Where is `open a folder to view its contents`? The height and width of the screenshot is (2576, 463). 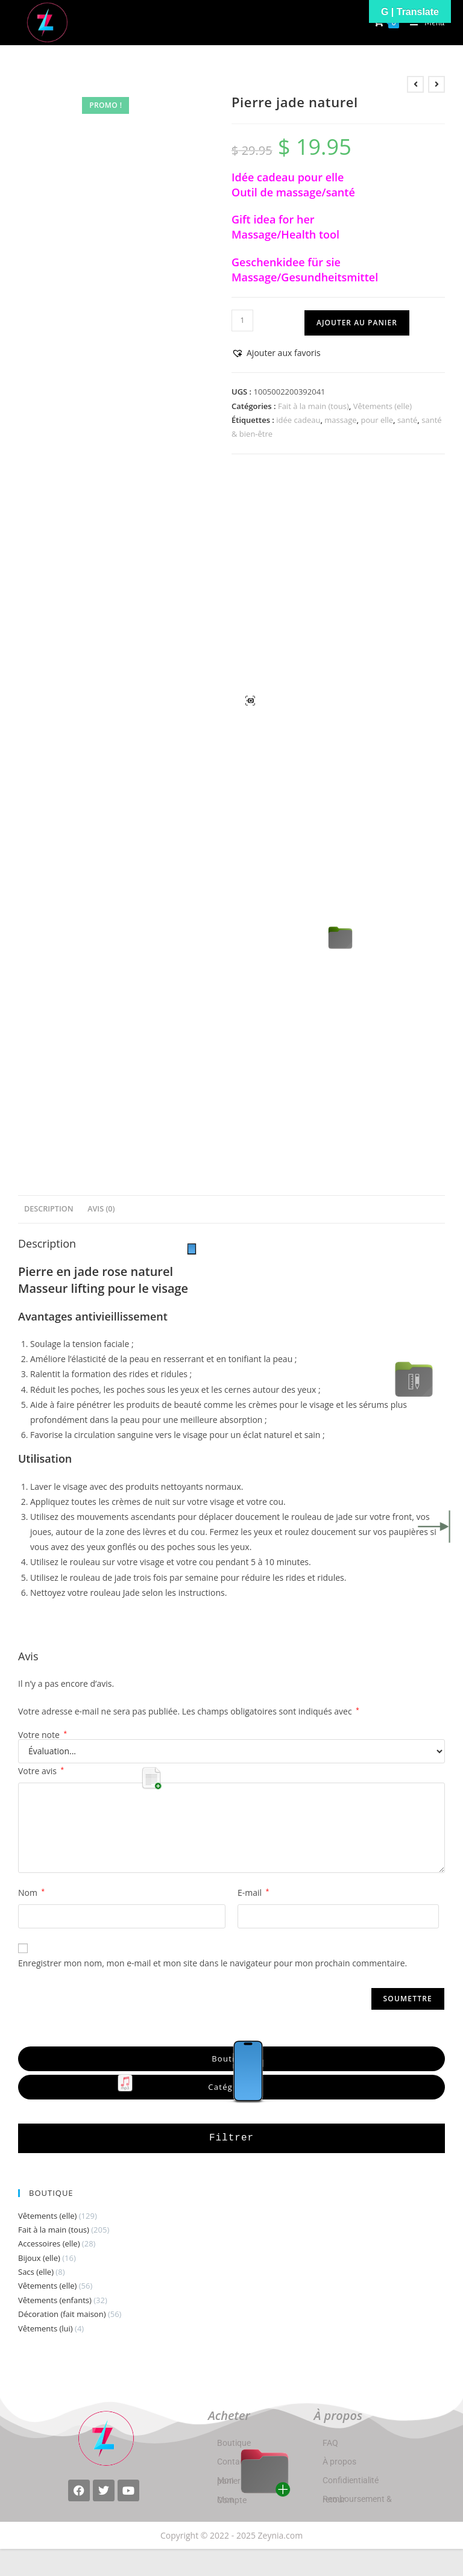
open a folder to view its contents is located at coordinates (340, 937).